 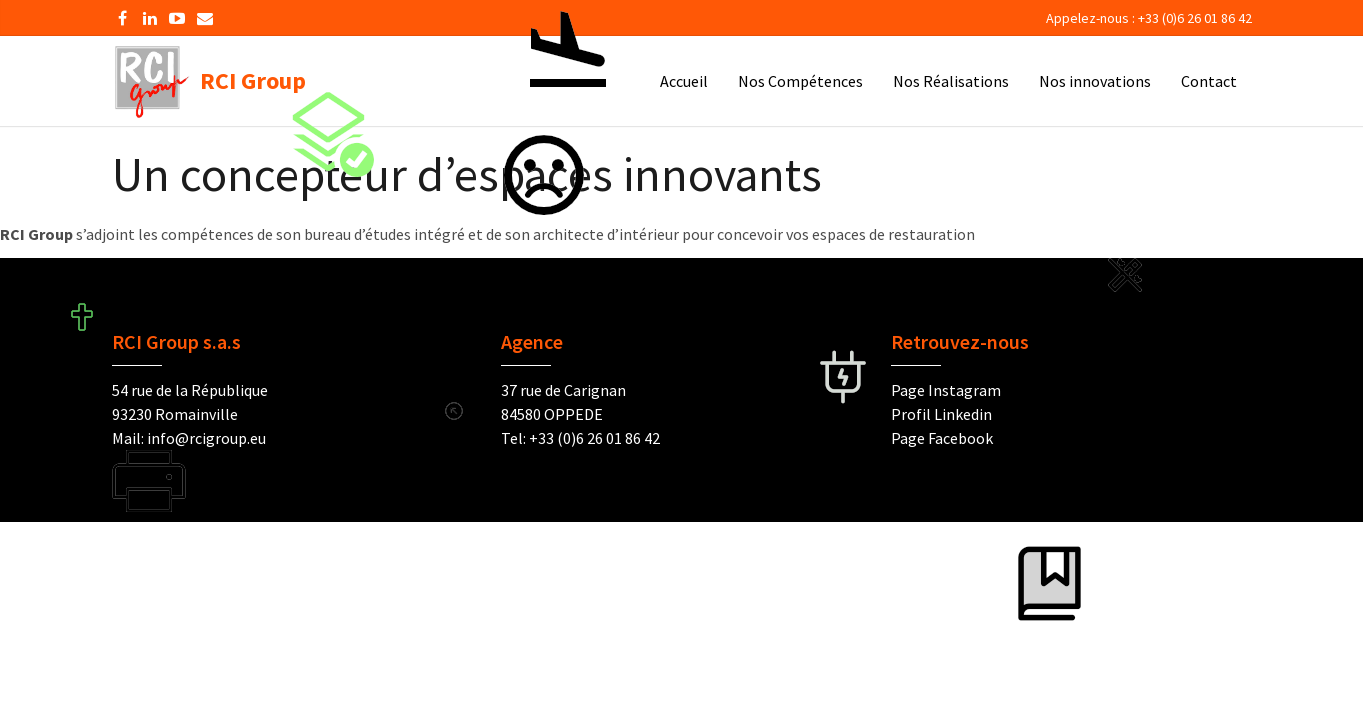 I want to click on navigate back to previous screen, so click(x=454, y=411).